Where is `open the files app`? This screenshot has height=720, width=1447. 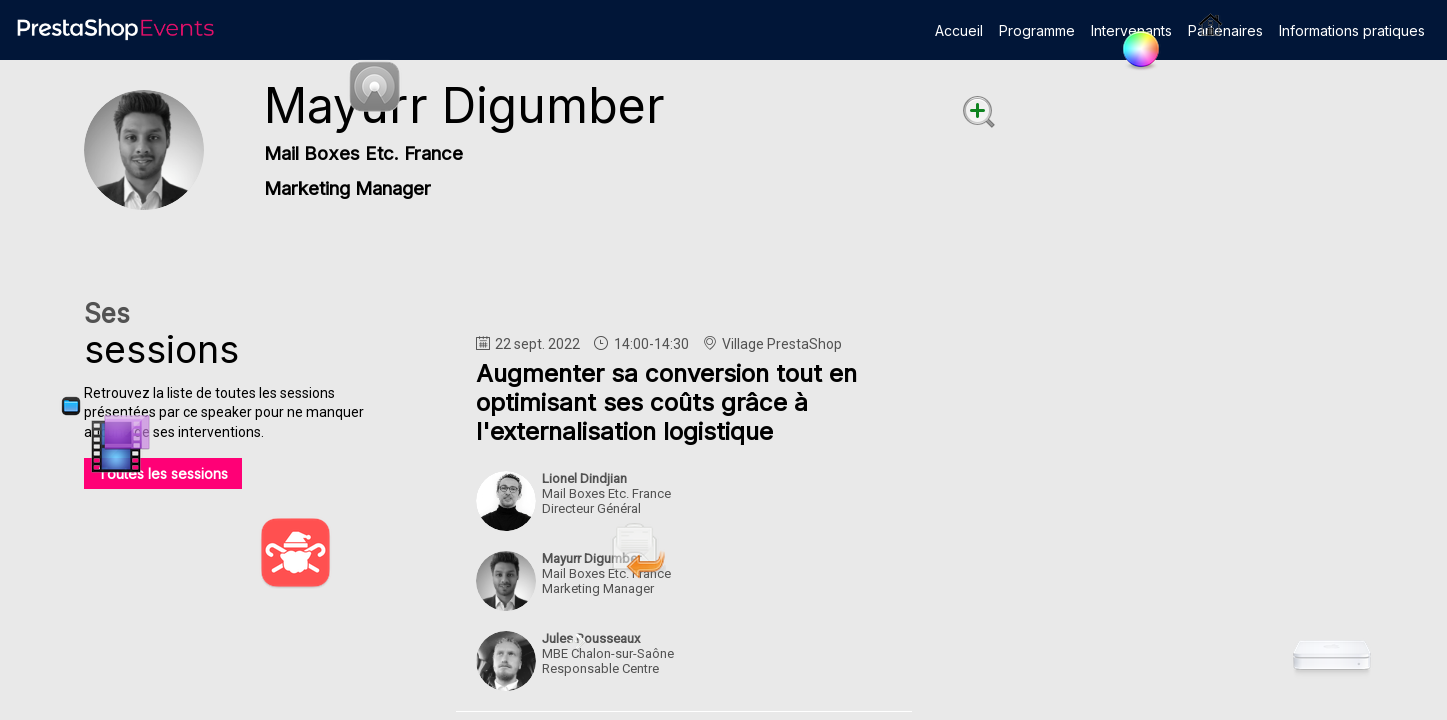
open the files app is located at coordinates (71, 406).